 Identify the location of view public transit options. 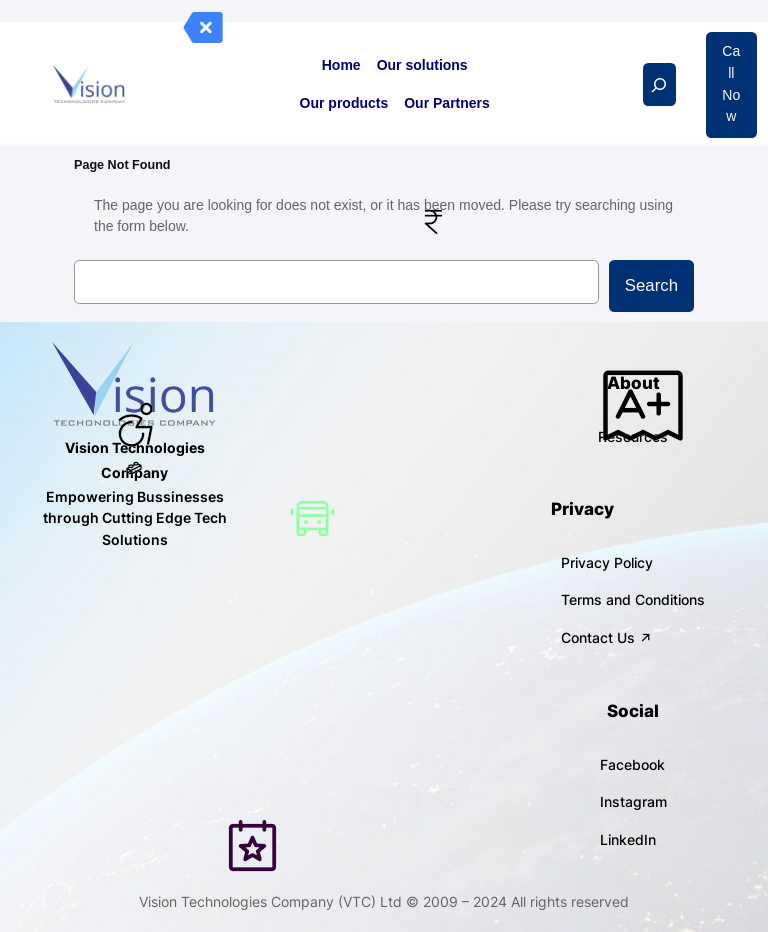
(312, 518).